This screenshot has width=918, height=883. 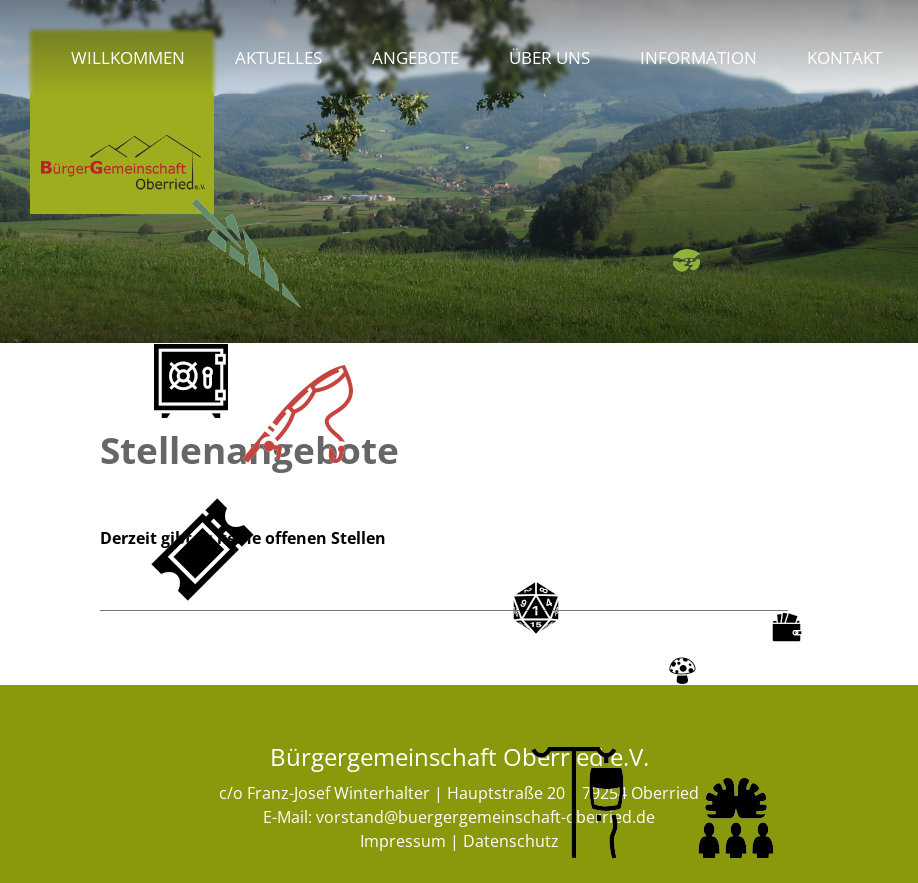 What do you see at coordinates (736, 818) in the screenshot?
I see `access collaborative brainstorming features` at bounding box center [736, 818].